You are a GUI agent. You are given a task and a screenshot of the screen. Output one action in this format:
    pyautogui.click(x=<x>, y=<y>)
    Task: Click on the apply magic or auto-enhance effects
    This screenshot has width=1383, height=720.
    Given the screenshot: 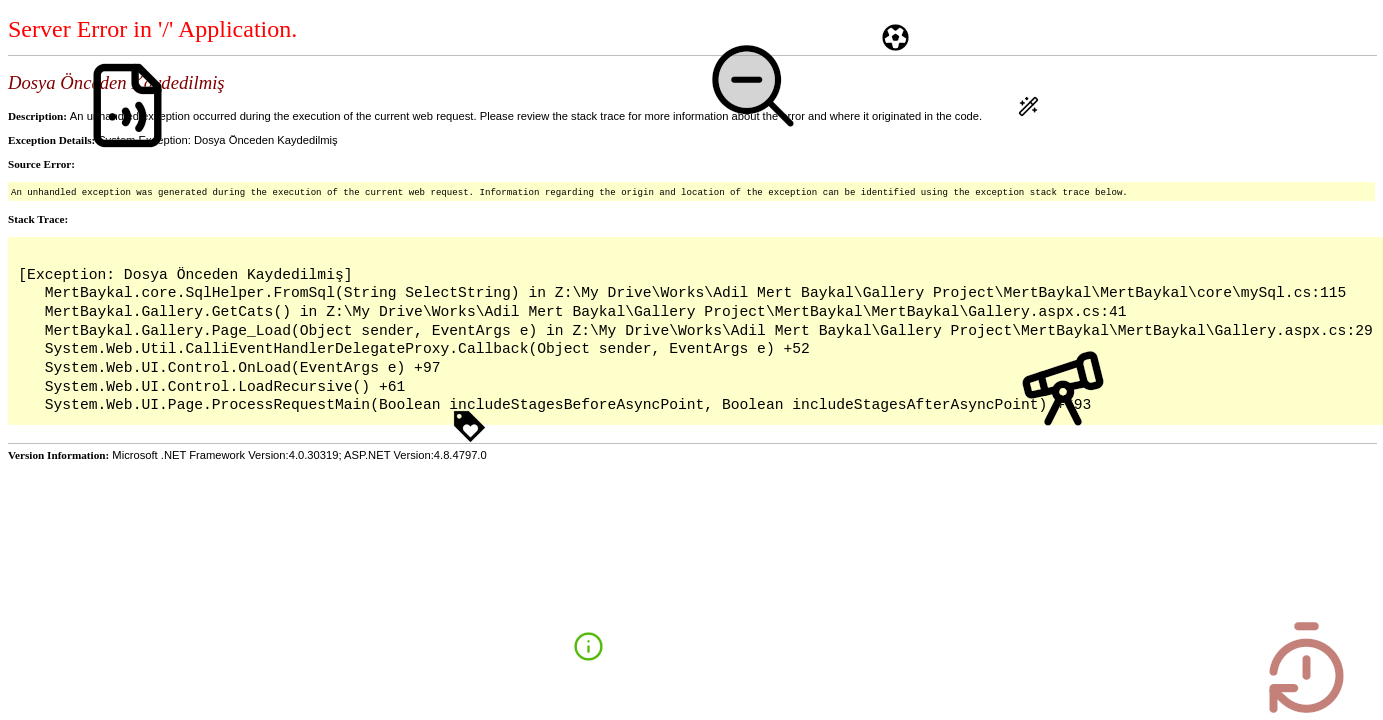 What is the action you would take?
    pyautogui.click(x=1028, y=106)
    